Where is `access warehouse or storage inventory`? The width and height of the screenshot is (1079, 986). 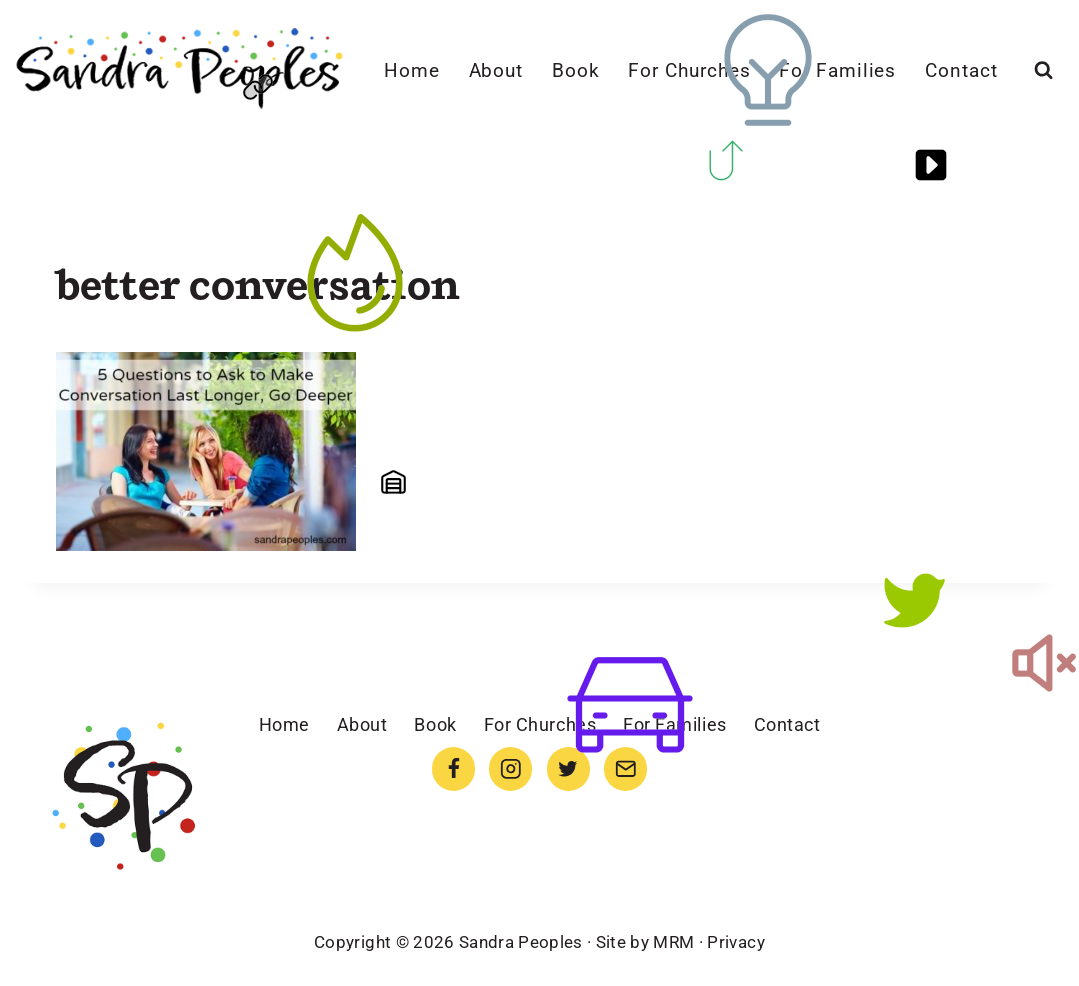 access warehouse or storage inventory is located at coordinates (393, 482).